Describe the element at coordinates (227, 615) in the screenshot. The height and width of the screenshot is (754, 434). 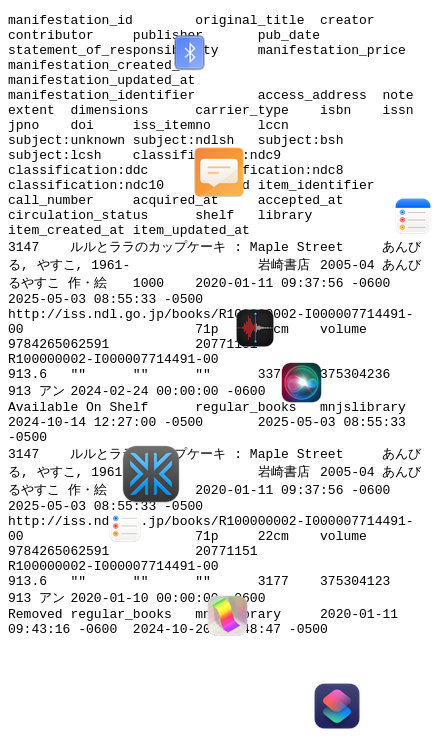
I see `open Grapher app for mathematical visualization` at that location.